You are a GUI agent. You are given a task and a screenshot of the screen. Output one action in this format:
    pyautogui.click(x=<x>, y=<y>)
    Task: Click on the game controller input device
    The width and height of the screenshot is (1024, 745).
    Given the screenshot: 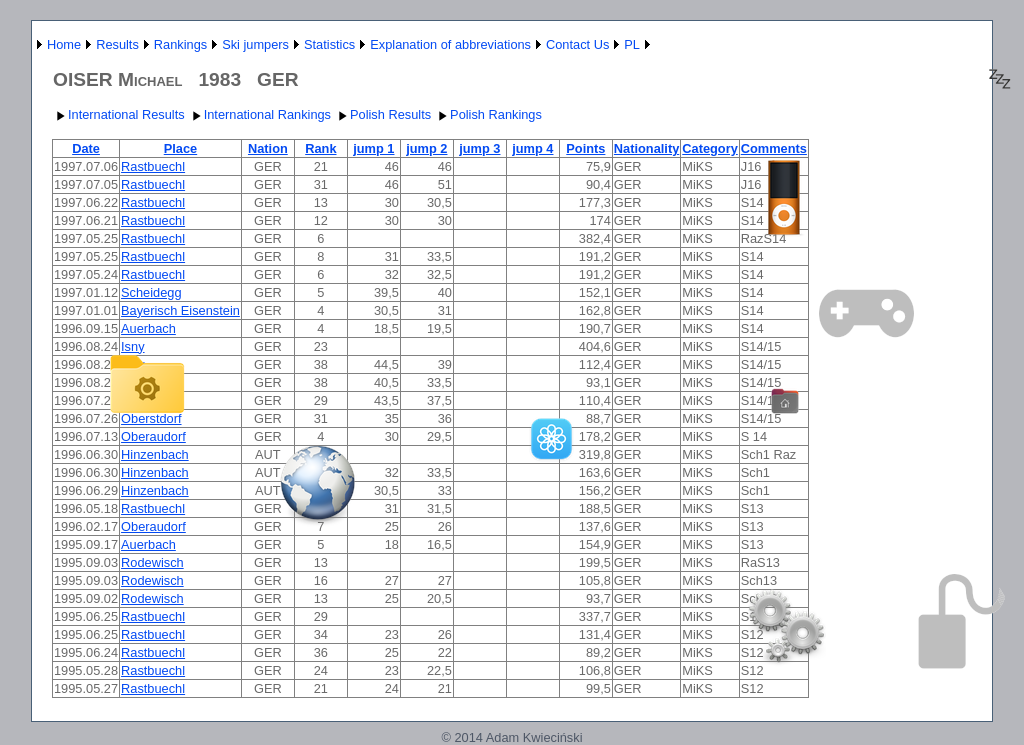 What is the action you would take?
    pyautogui.click(x=866, y=313)
    